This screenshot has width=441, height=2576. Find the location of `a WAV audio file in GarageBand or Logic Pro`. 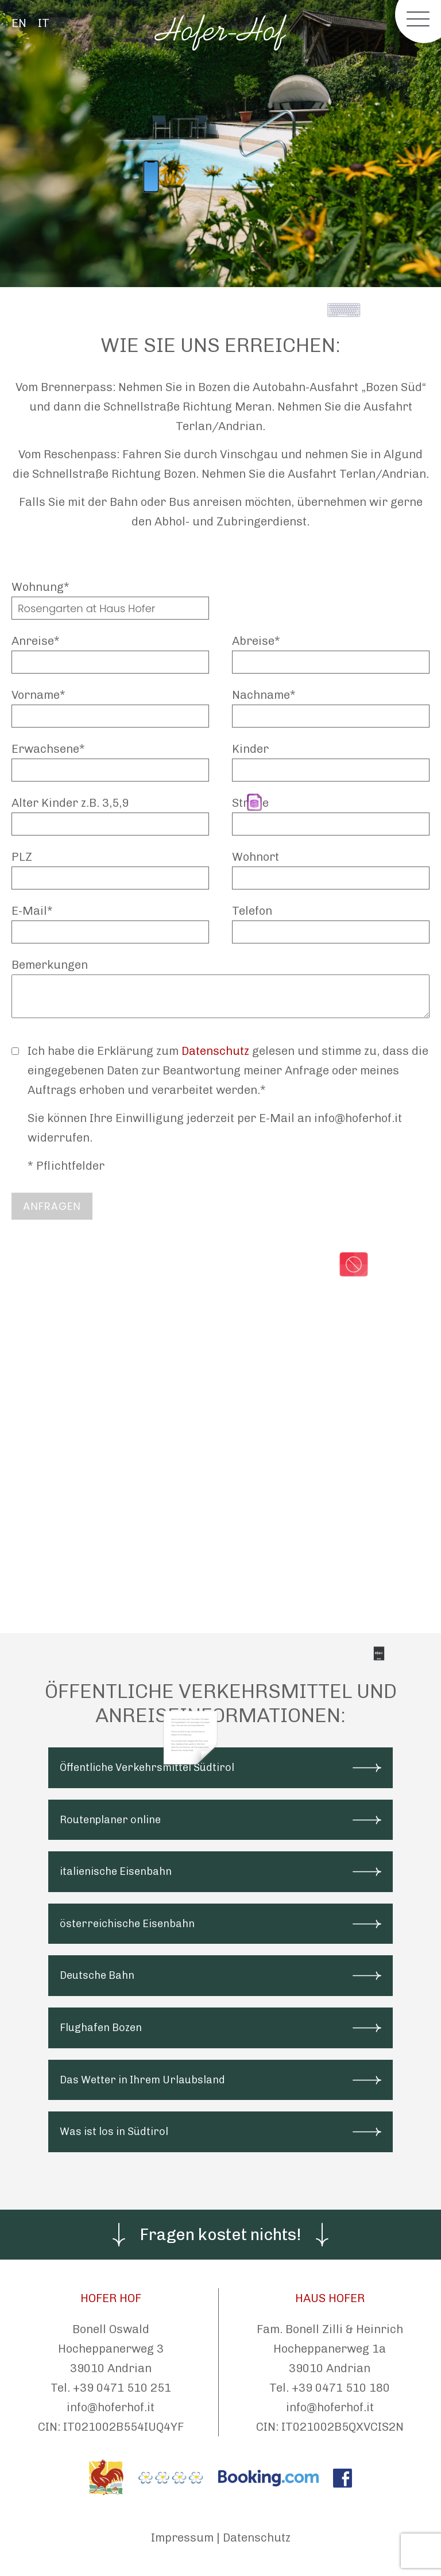

a WAV audio file in GarageBand or Logic Pro is located at coordinates (379, 1654).